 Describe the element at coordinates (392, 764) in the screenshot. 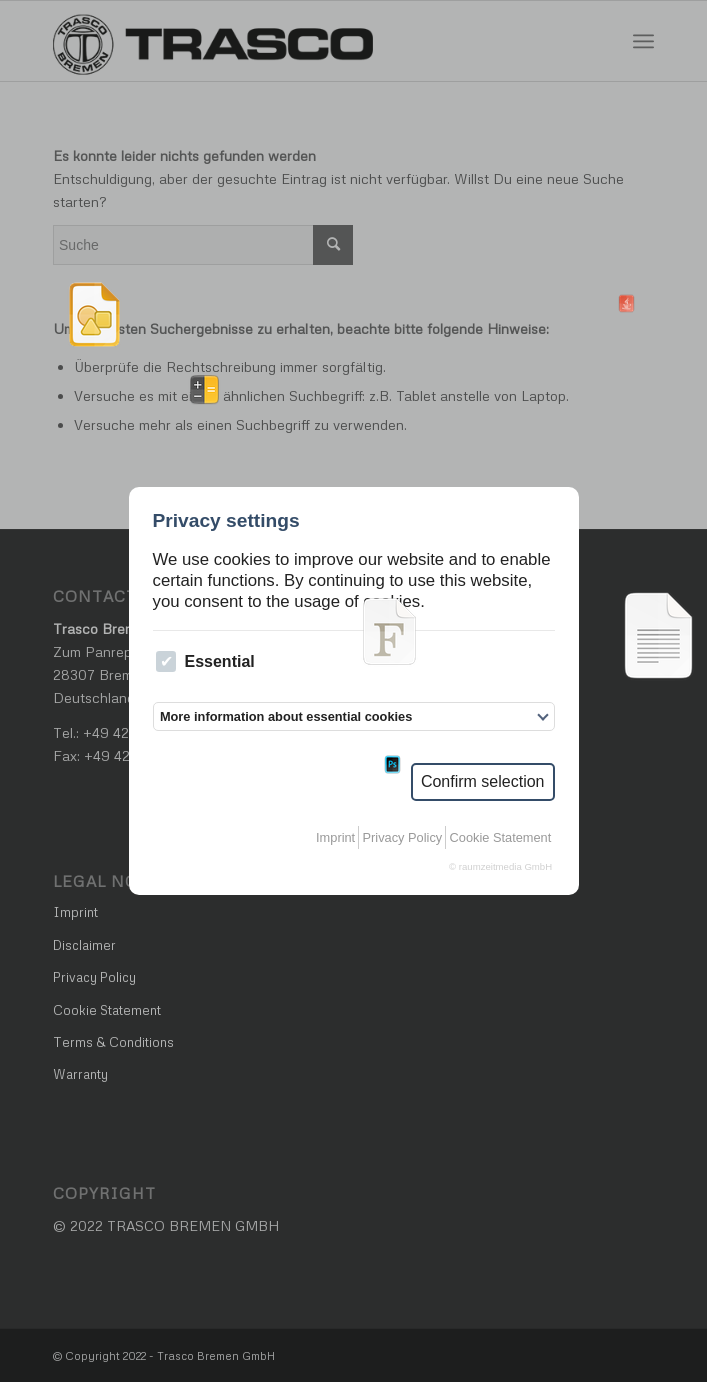

I see `adobe photoshop file type indicator` at that location.